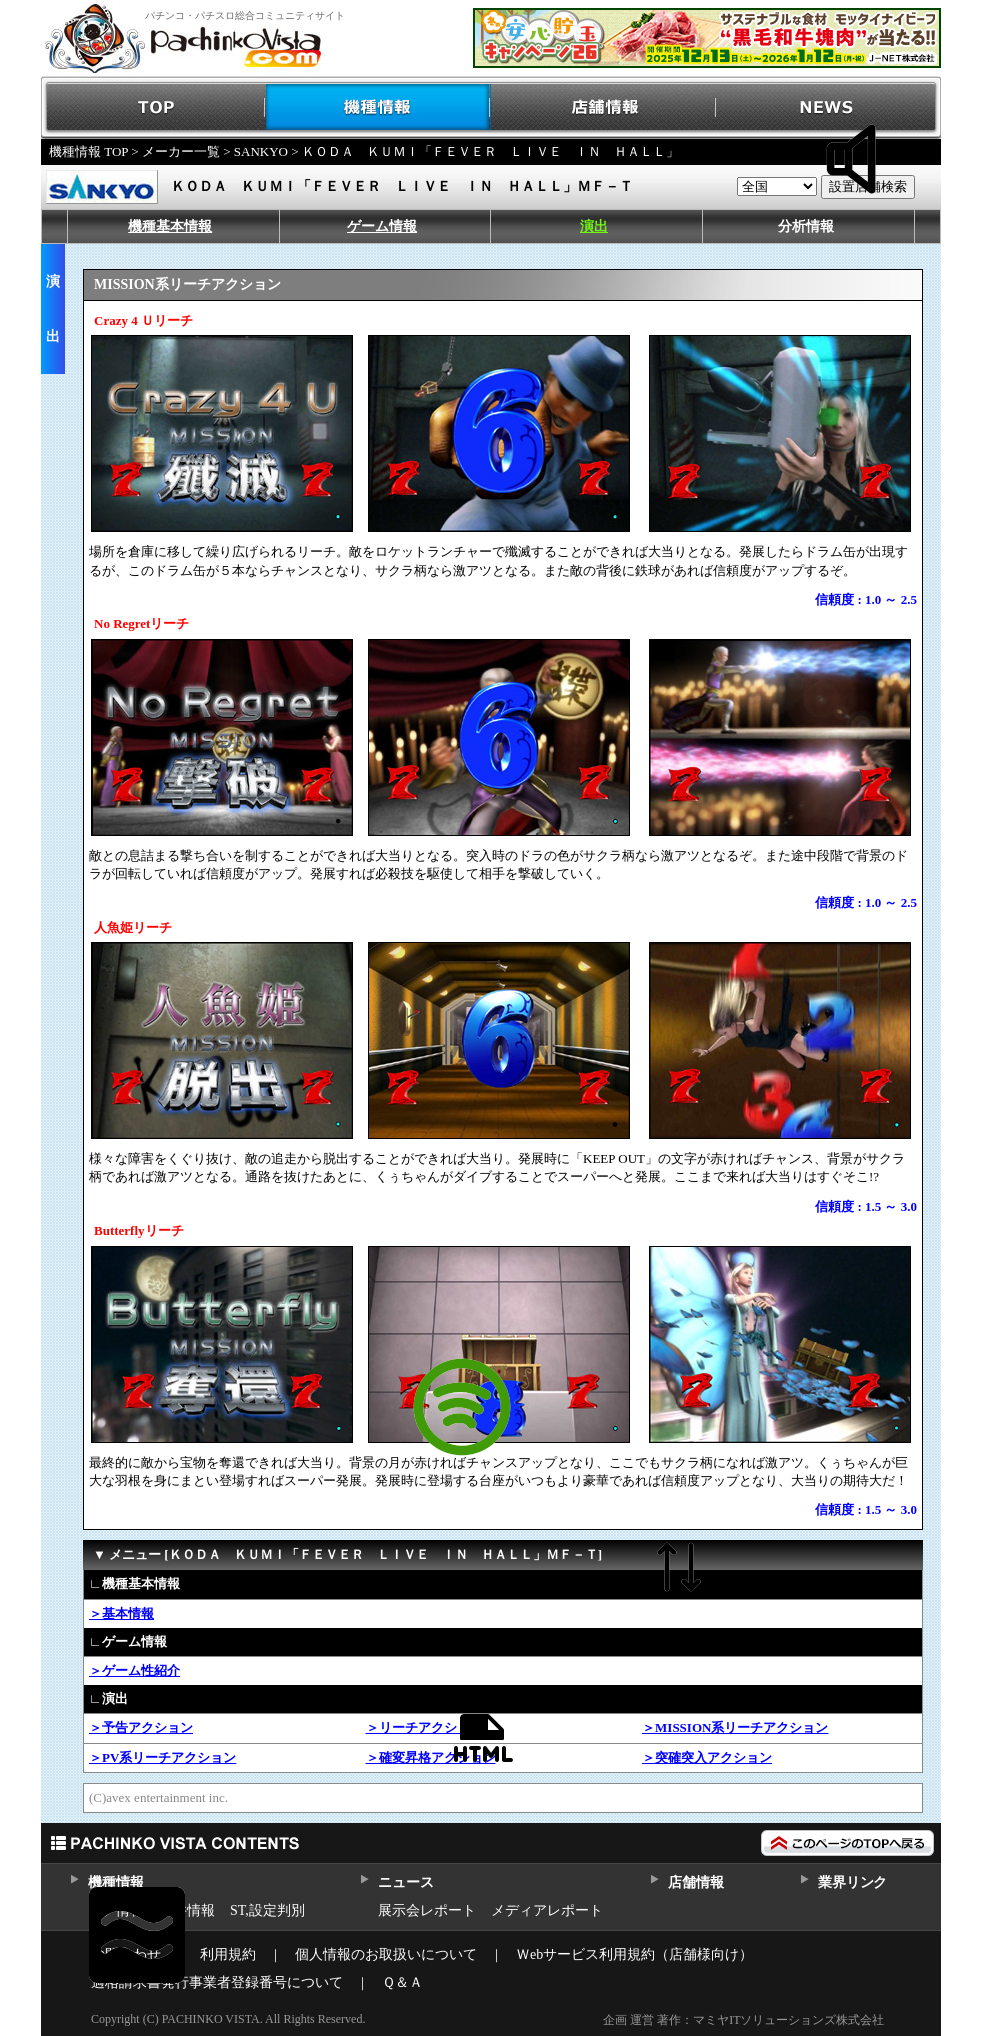 This screenshot has width=982, height=2036. Describe the element at coordinates (864, 159) in the screenshot. I see `speaker with no audio output` at that location.